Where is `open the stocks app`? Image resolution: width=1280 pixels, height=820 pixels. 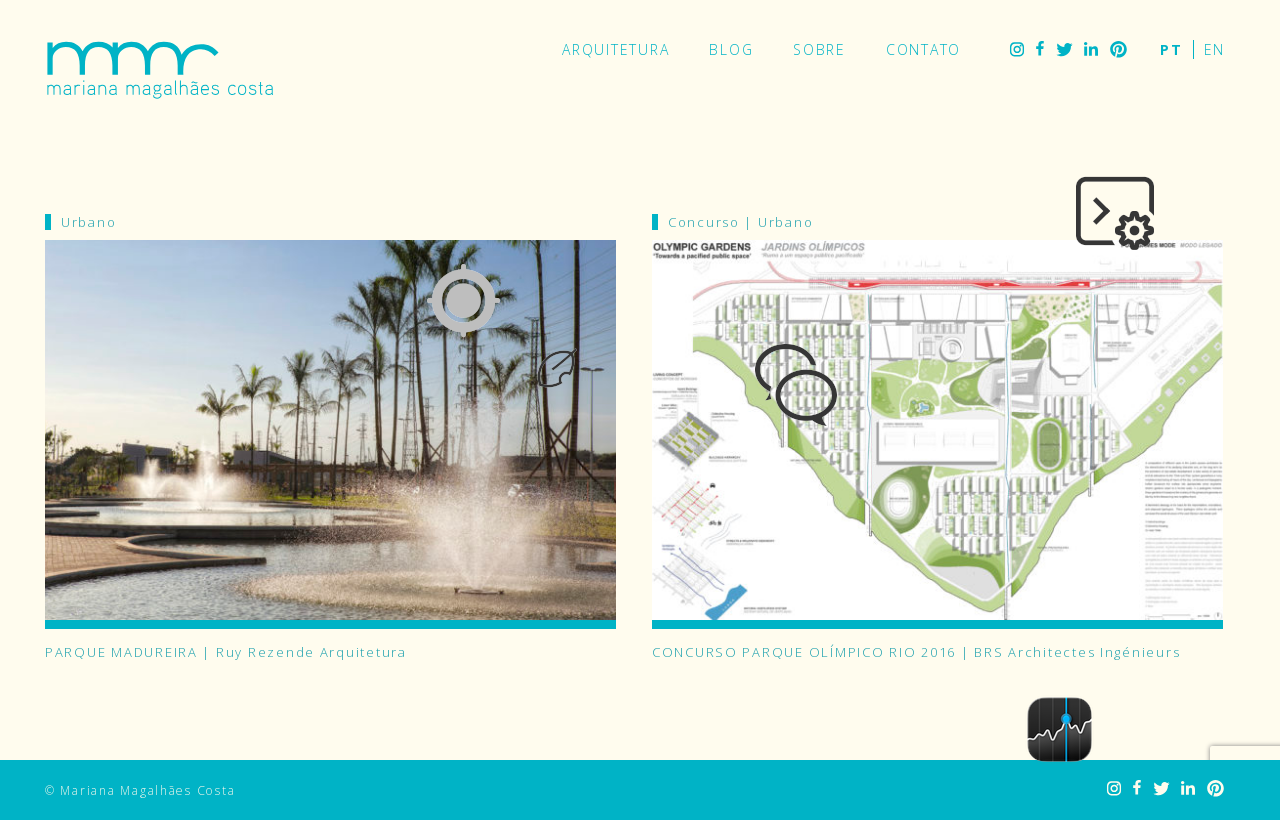 open the stocks app is located at coordinates (1059, 729).